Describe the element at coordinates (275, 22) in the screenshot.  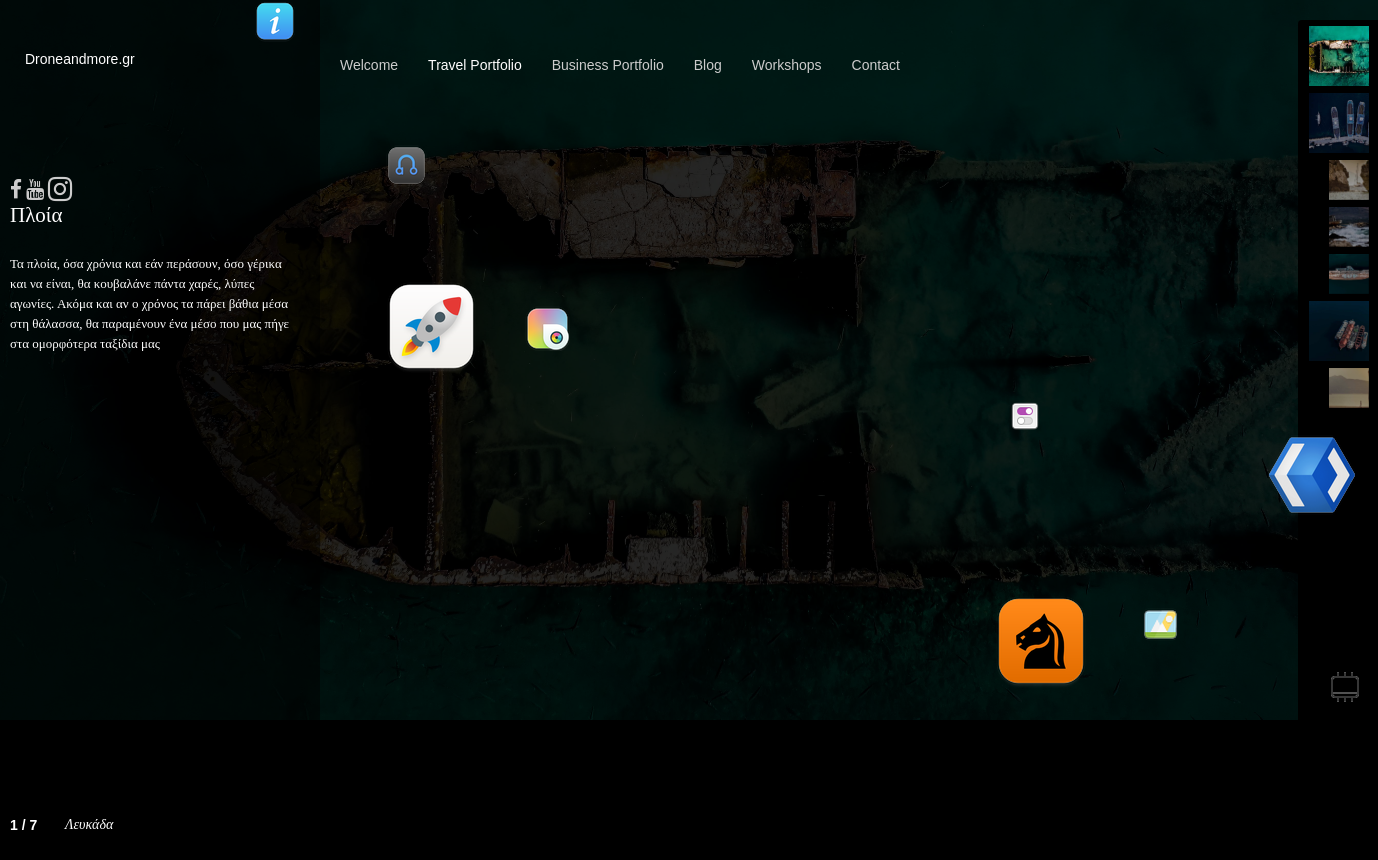
I see `view more information or details` at that location.